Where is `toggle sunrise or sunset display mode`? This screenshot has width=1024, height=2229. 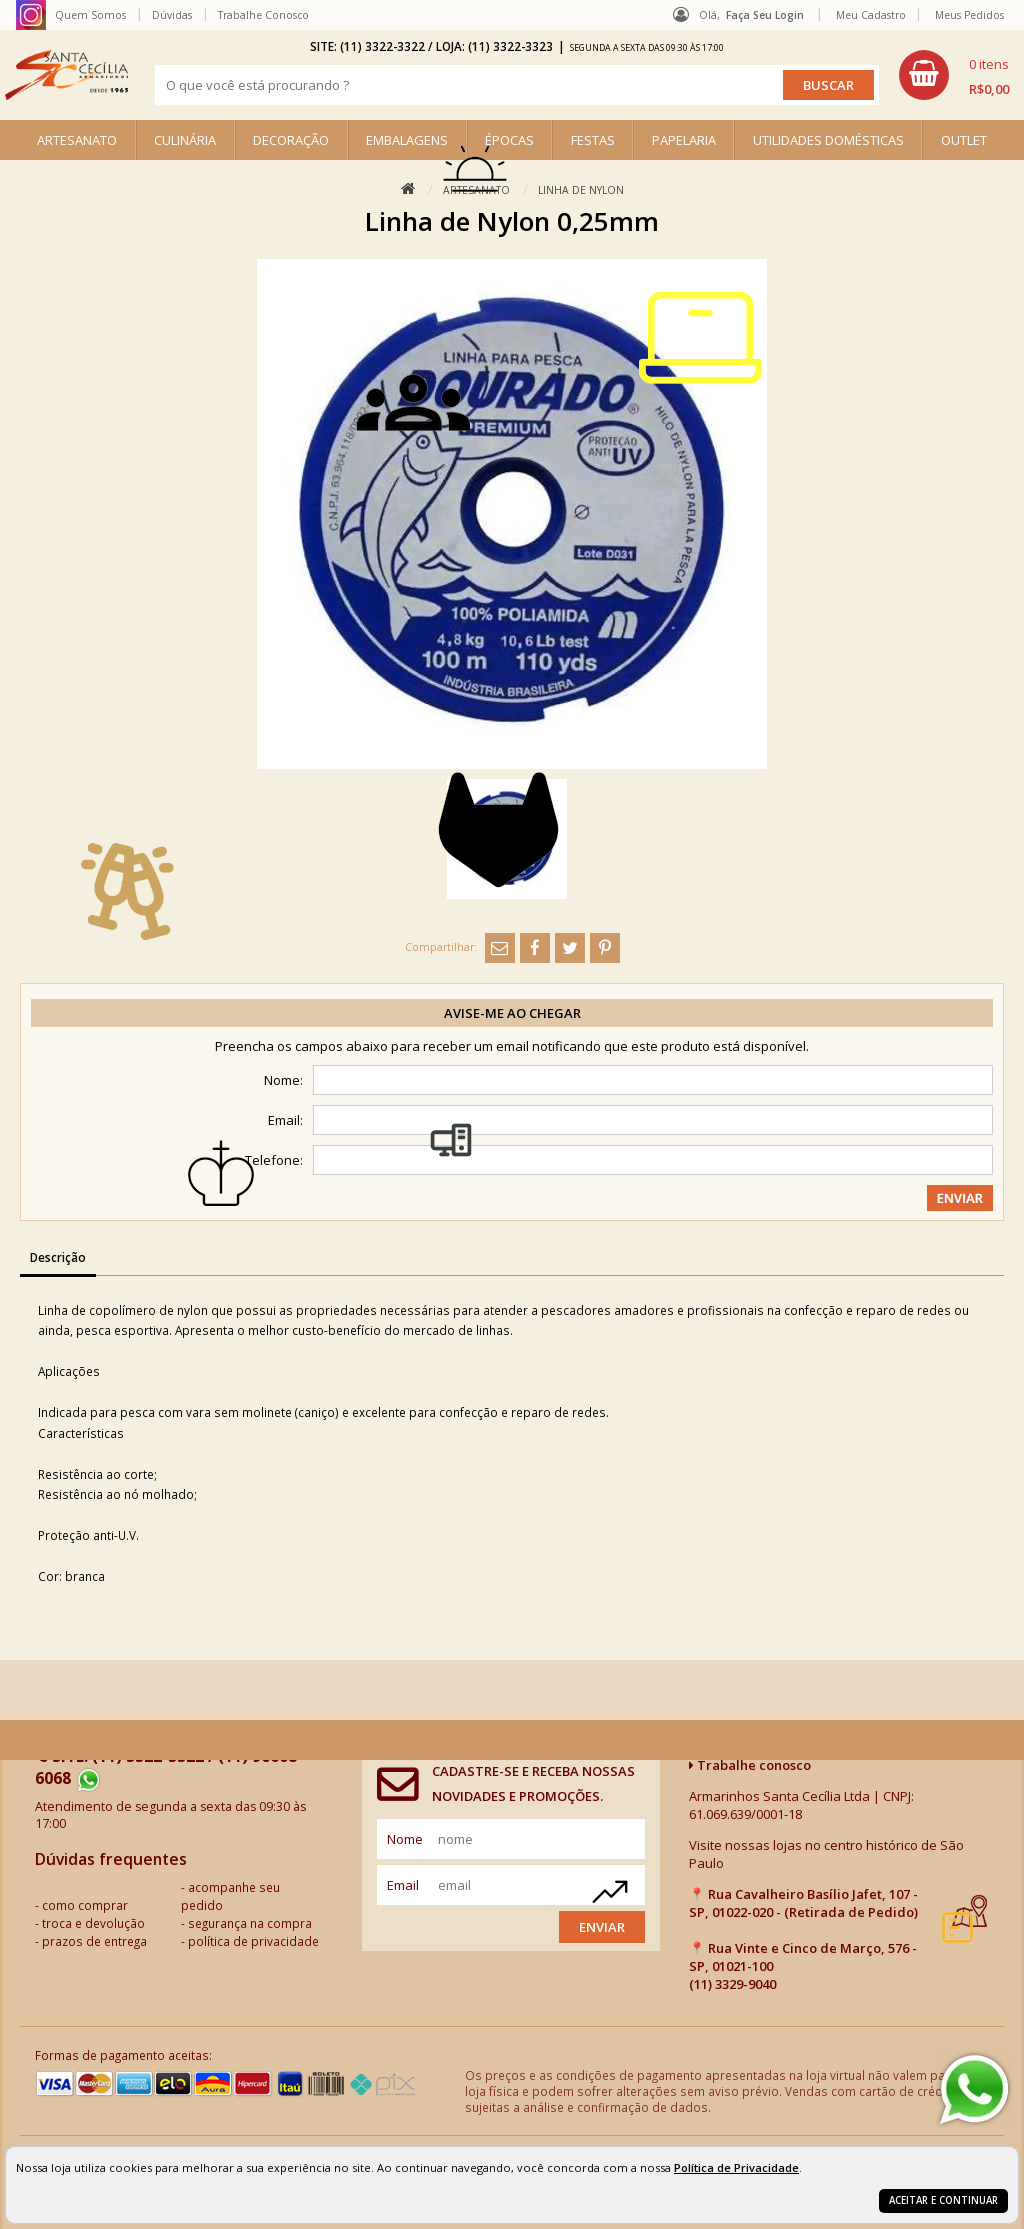
toggle sunrise or sunset display mode is located at coordinates (475, 171).